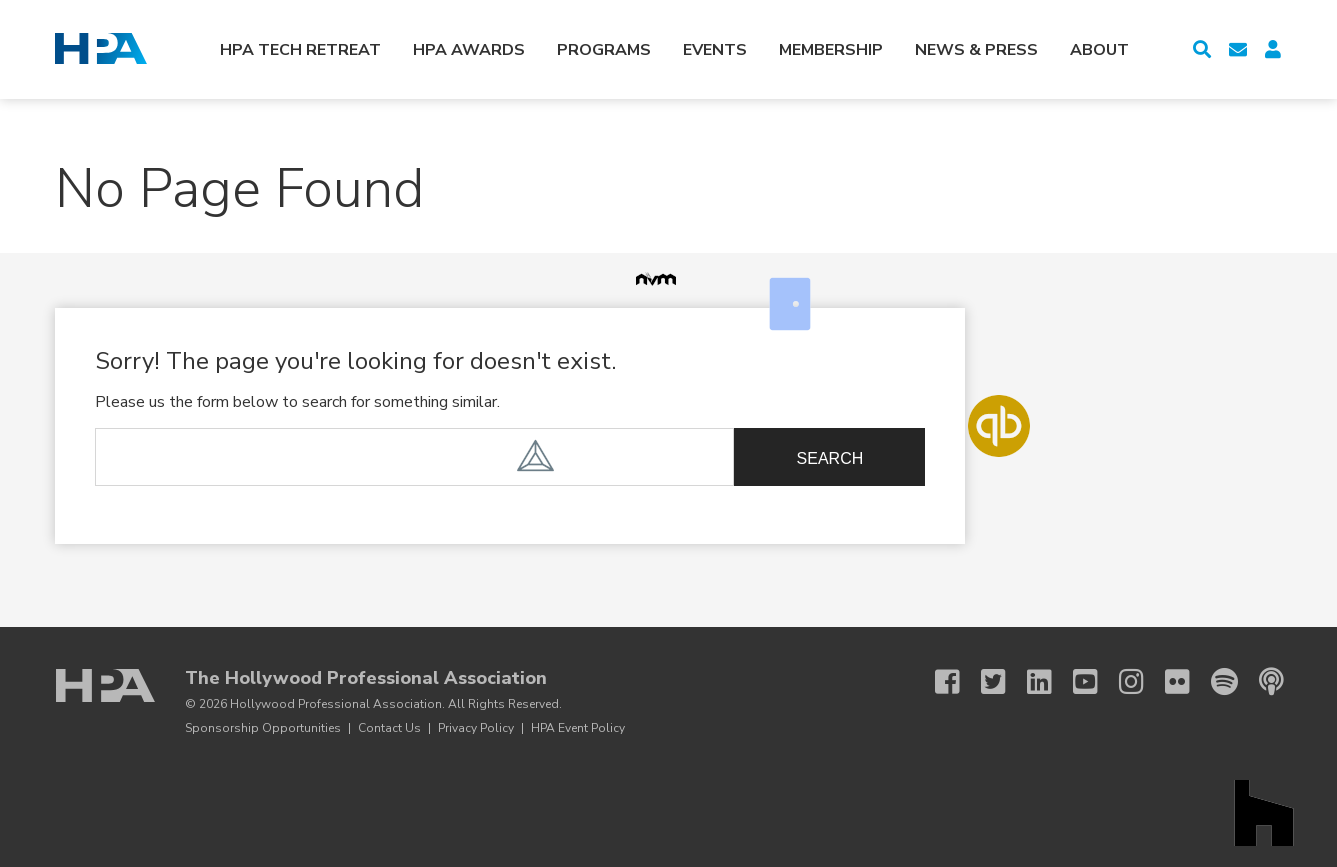  What do you see at coordinates (1264, 813) in the screenshot?
I see `open the houzz app for home design and renovation` at bounding box center [1264, 813].